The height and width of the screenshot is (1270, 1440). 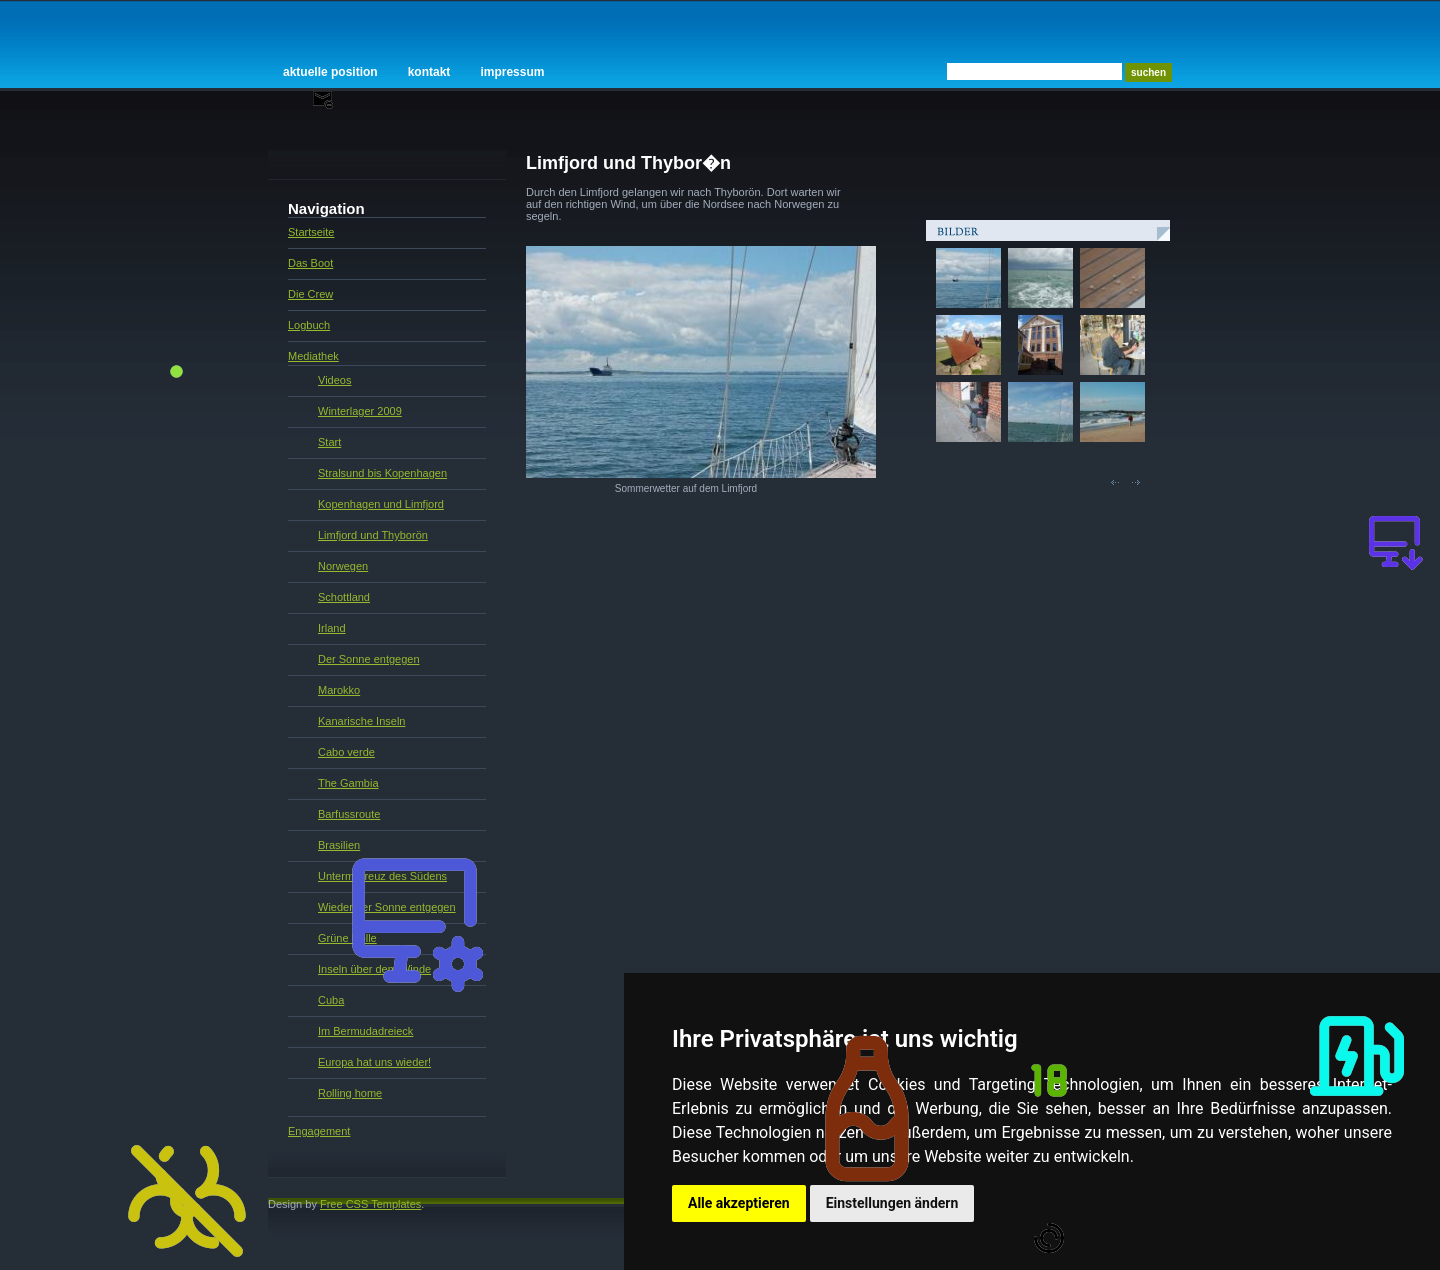 What do you see at coordinates (1049, 1238) in the screenshot?
I see `indicates content is loading` at bounding box center [1049, 1238].